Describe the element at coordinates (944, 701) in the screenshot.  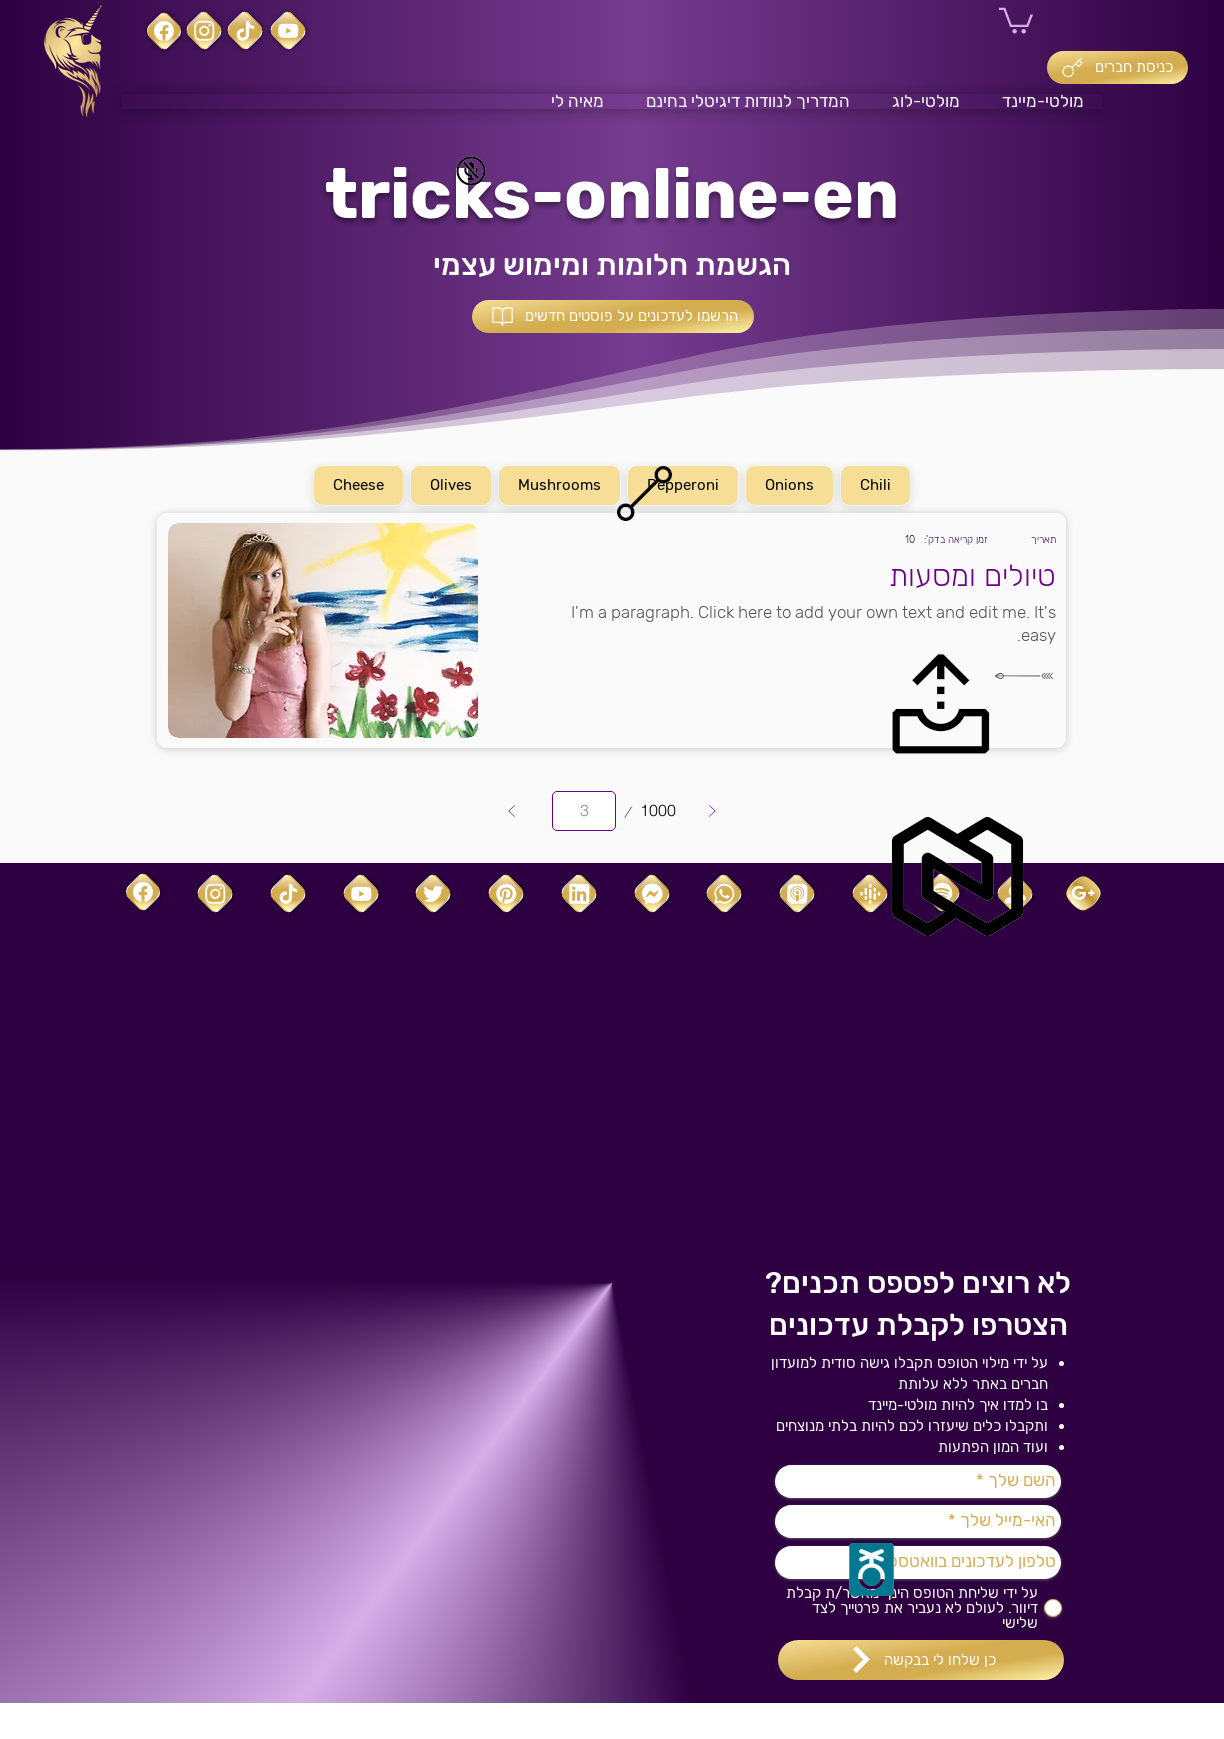
I see `apply stashed changes to your working branch` at that location.